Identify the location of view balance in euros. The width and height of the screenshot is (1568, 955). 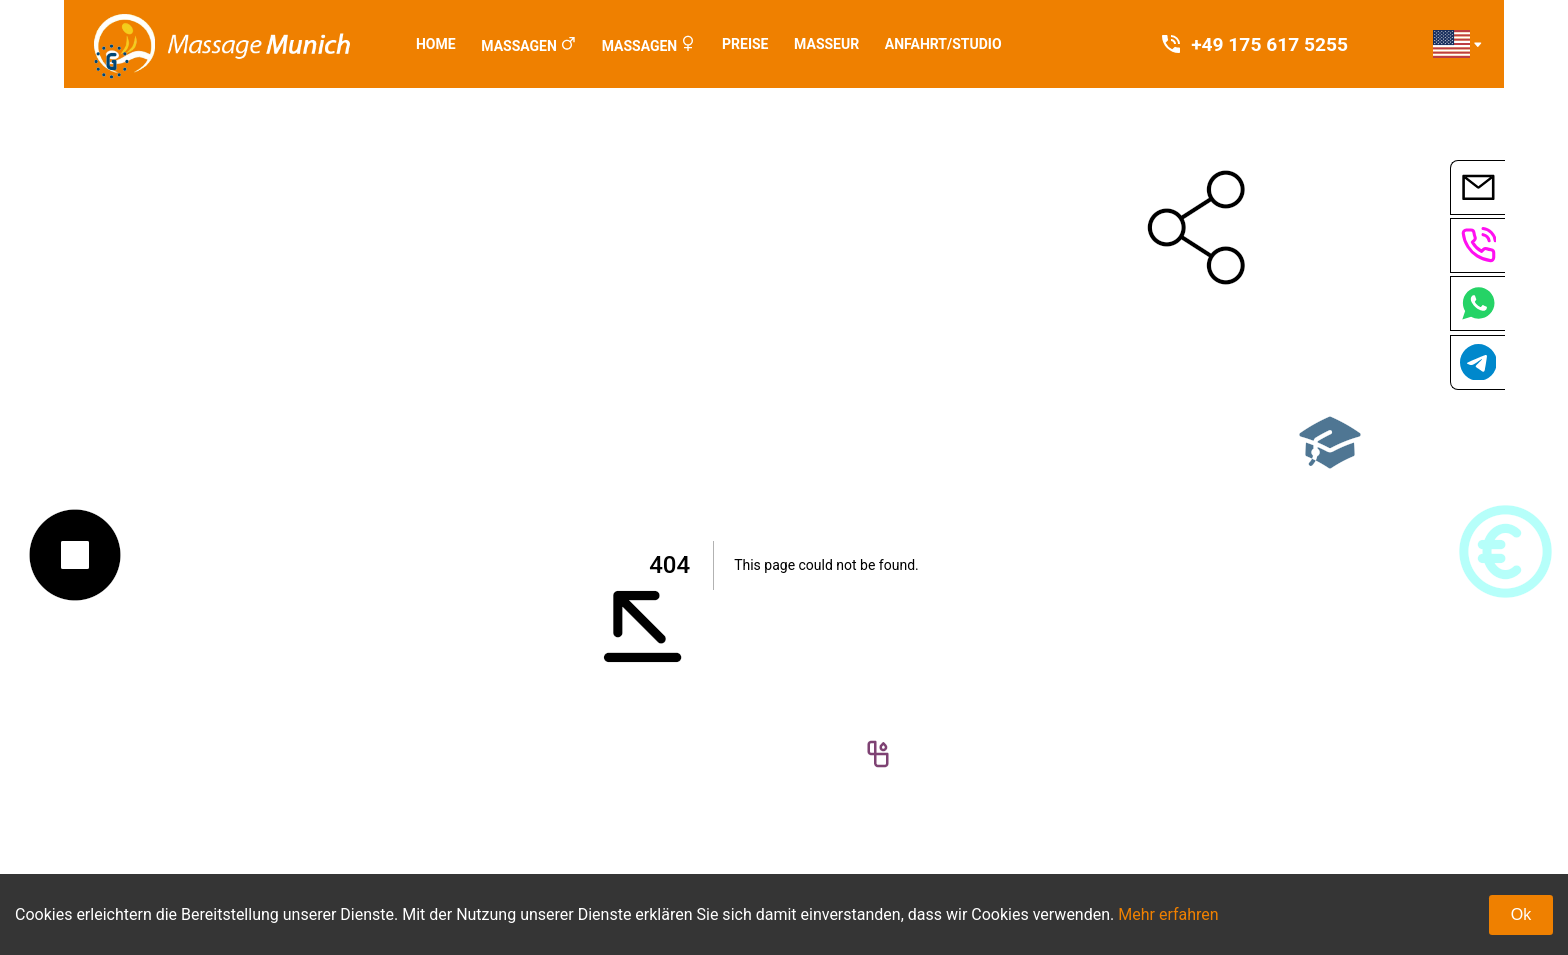
(1505, 551).